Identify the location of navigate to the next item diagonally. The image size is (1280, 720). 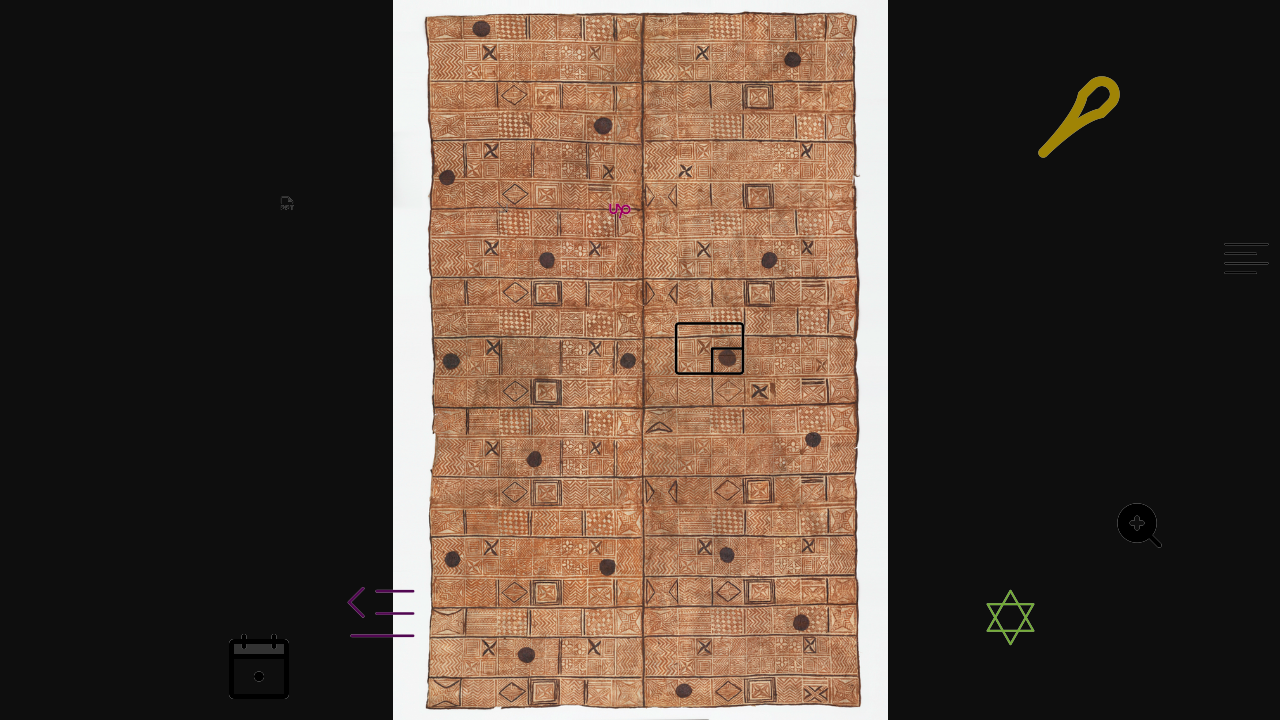
(502, 207).